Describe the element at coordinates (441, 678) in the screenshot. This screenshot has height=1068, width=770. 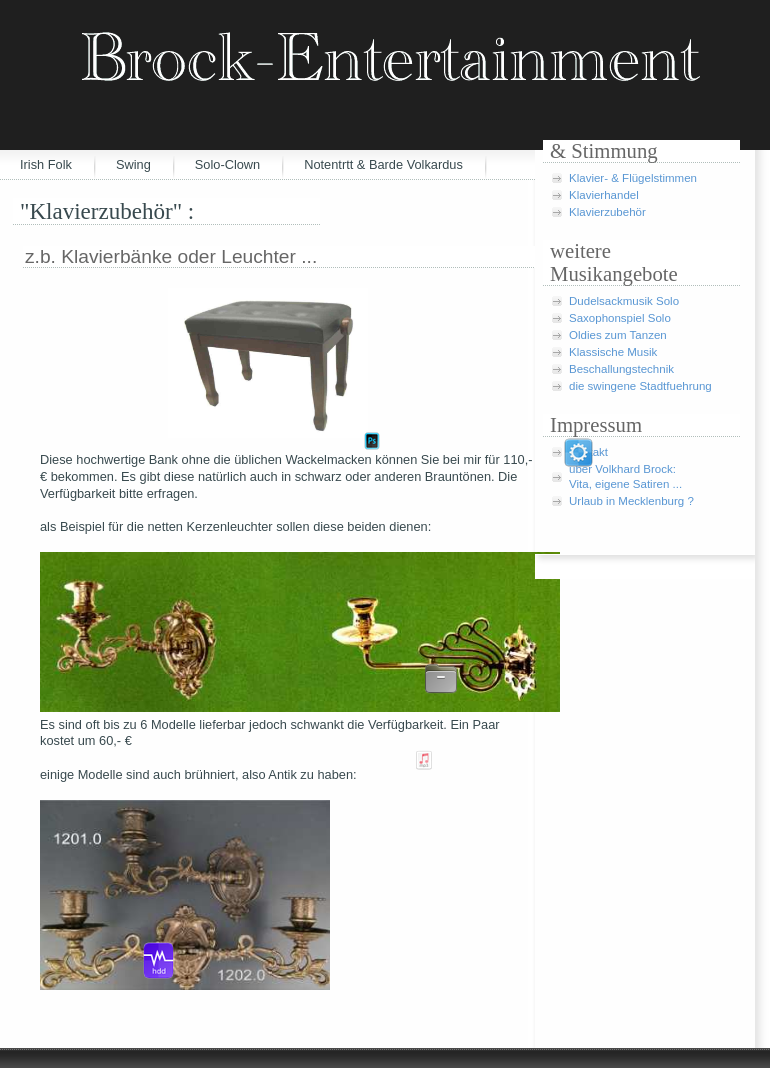
I see `open file manager application` at that location.